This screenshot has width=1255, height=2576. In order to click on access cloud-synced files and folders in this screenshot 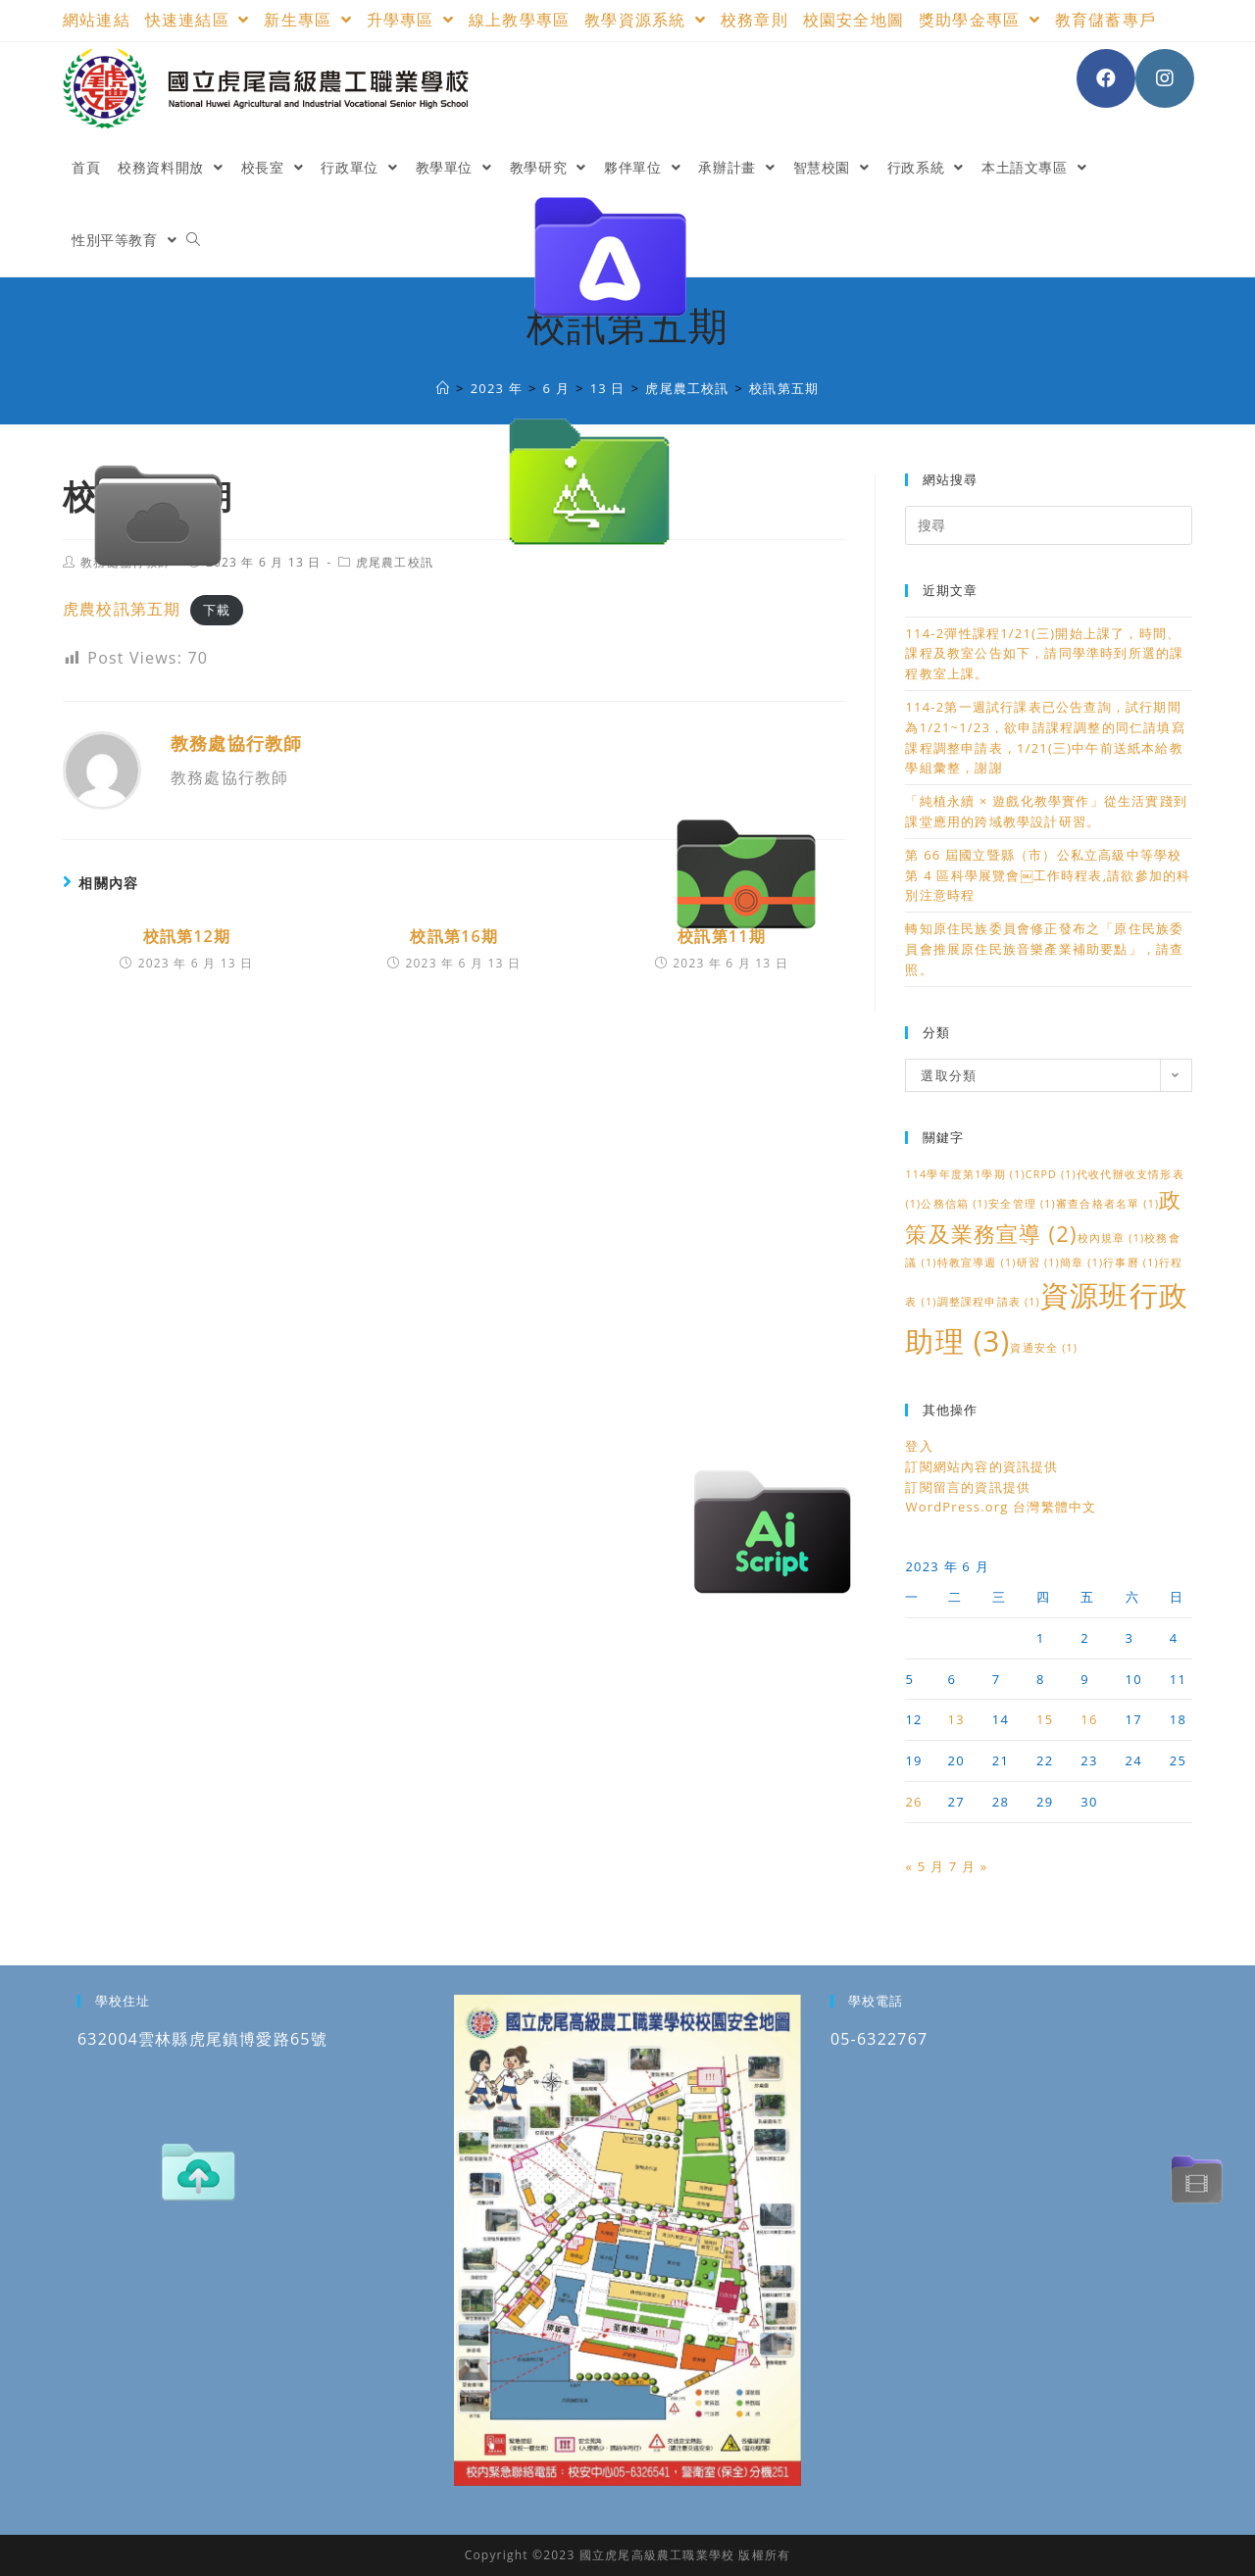, I will do `click(158, 516)`.